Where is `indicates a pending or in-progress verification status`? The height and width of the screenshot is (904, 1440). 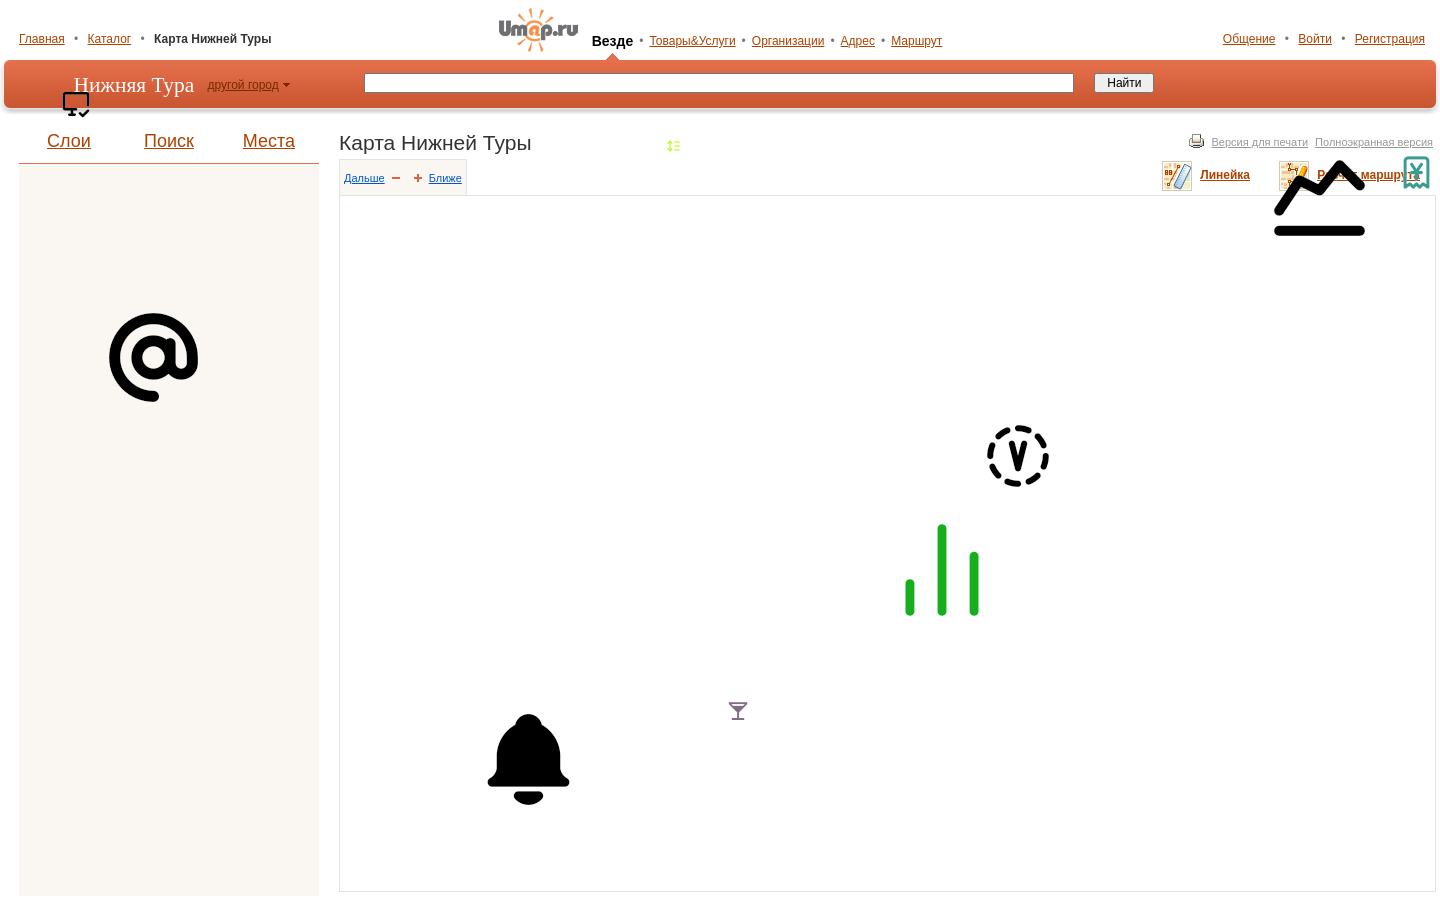 indicates a pending or in-progress verification status is located at coordinates (1018, 456).